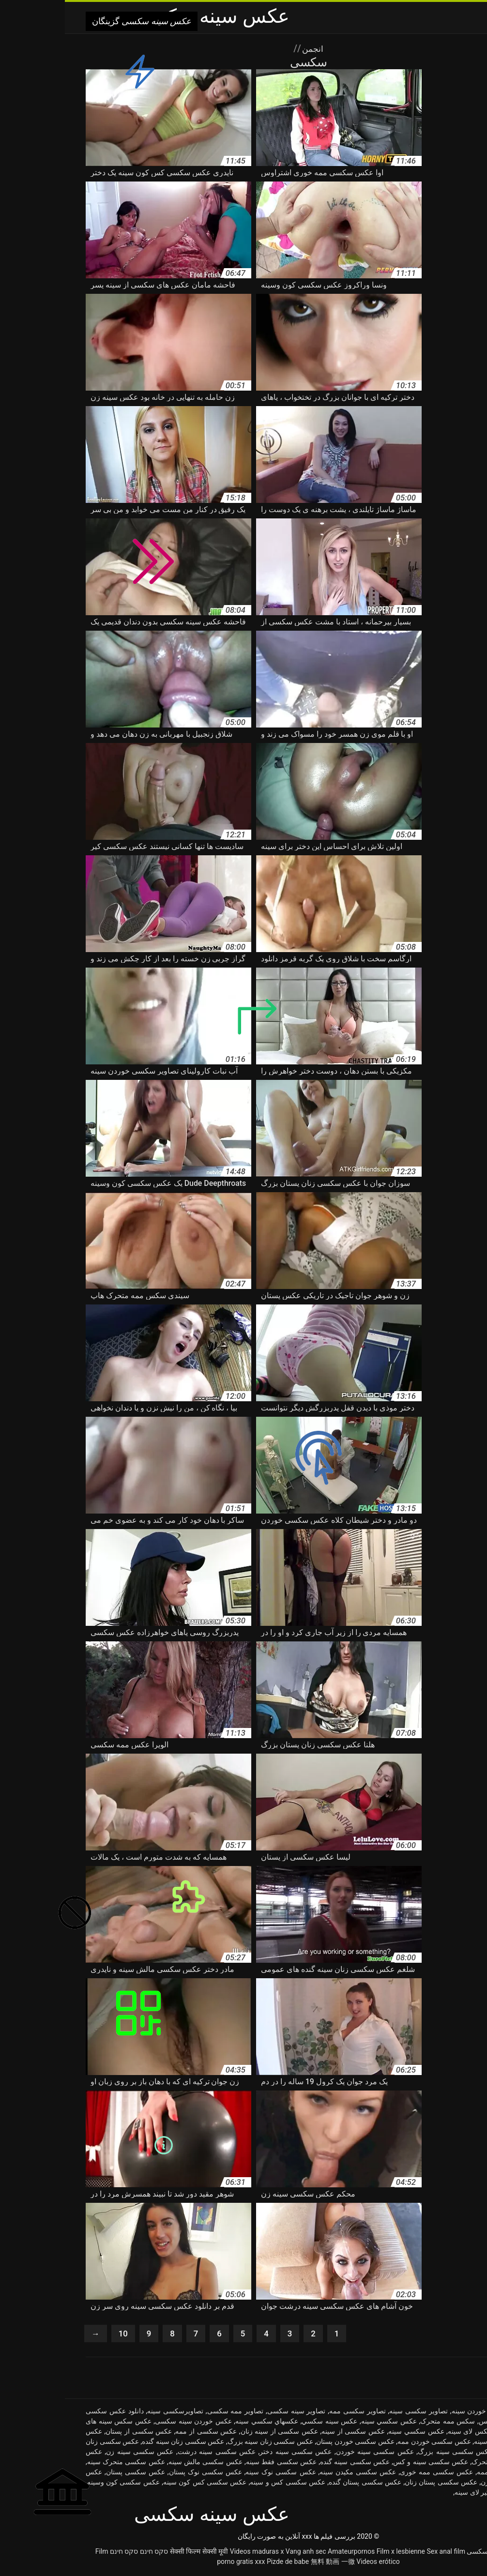  I want to click on indicates lightning or electricity, so click(140, 72).